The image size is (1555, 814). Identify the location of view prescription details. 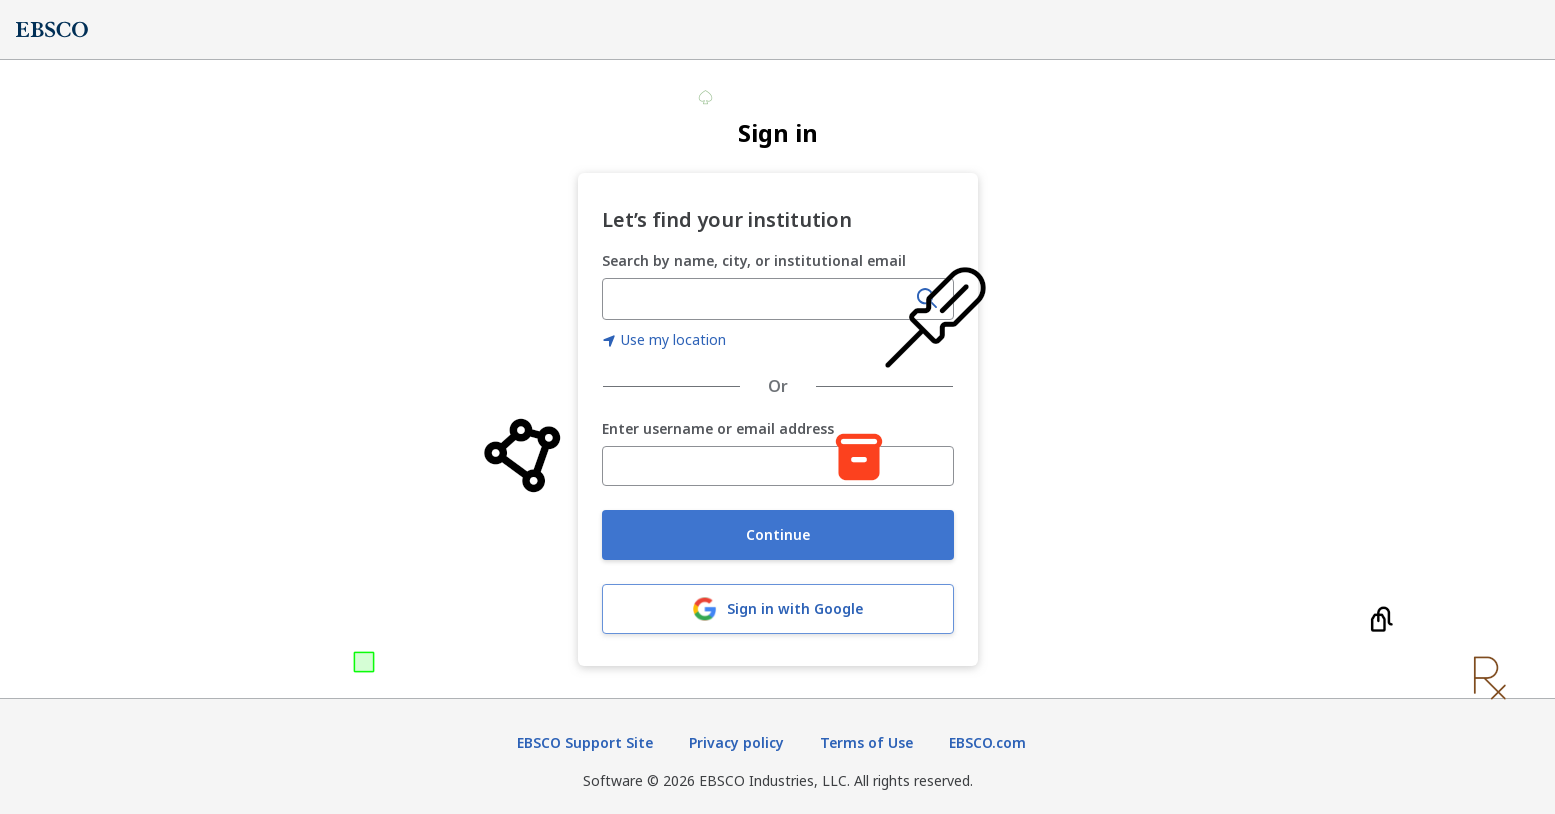
(1488, 678).